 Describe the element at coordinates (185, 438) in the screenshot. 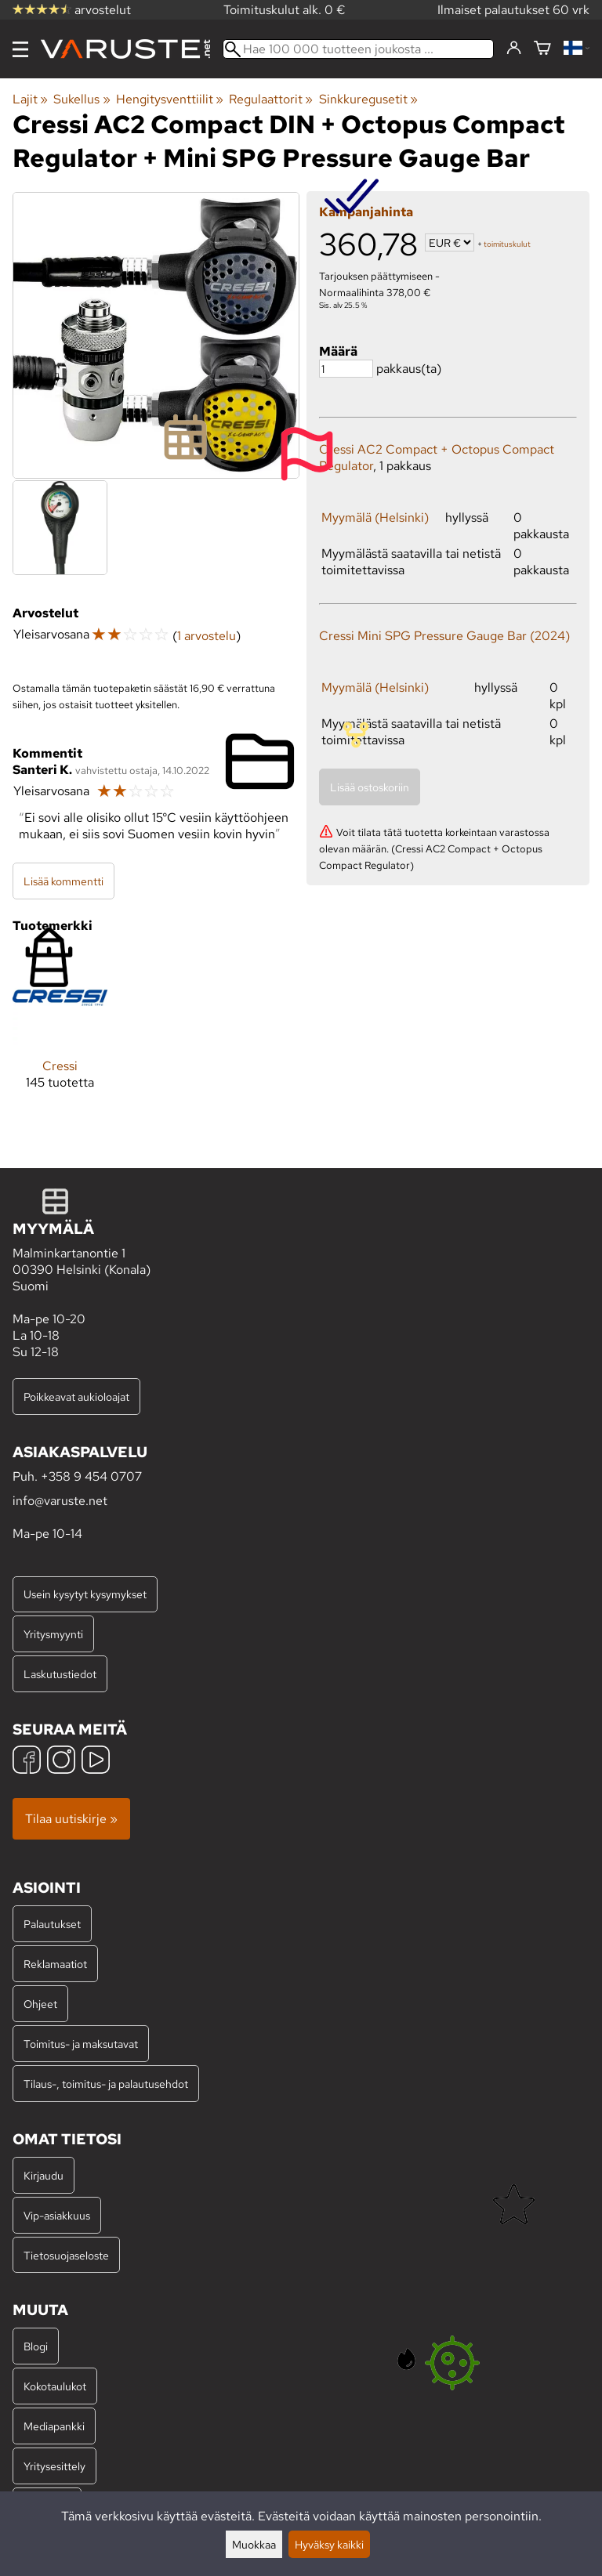

I see `view calendar or schedule` at that location.